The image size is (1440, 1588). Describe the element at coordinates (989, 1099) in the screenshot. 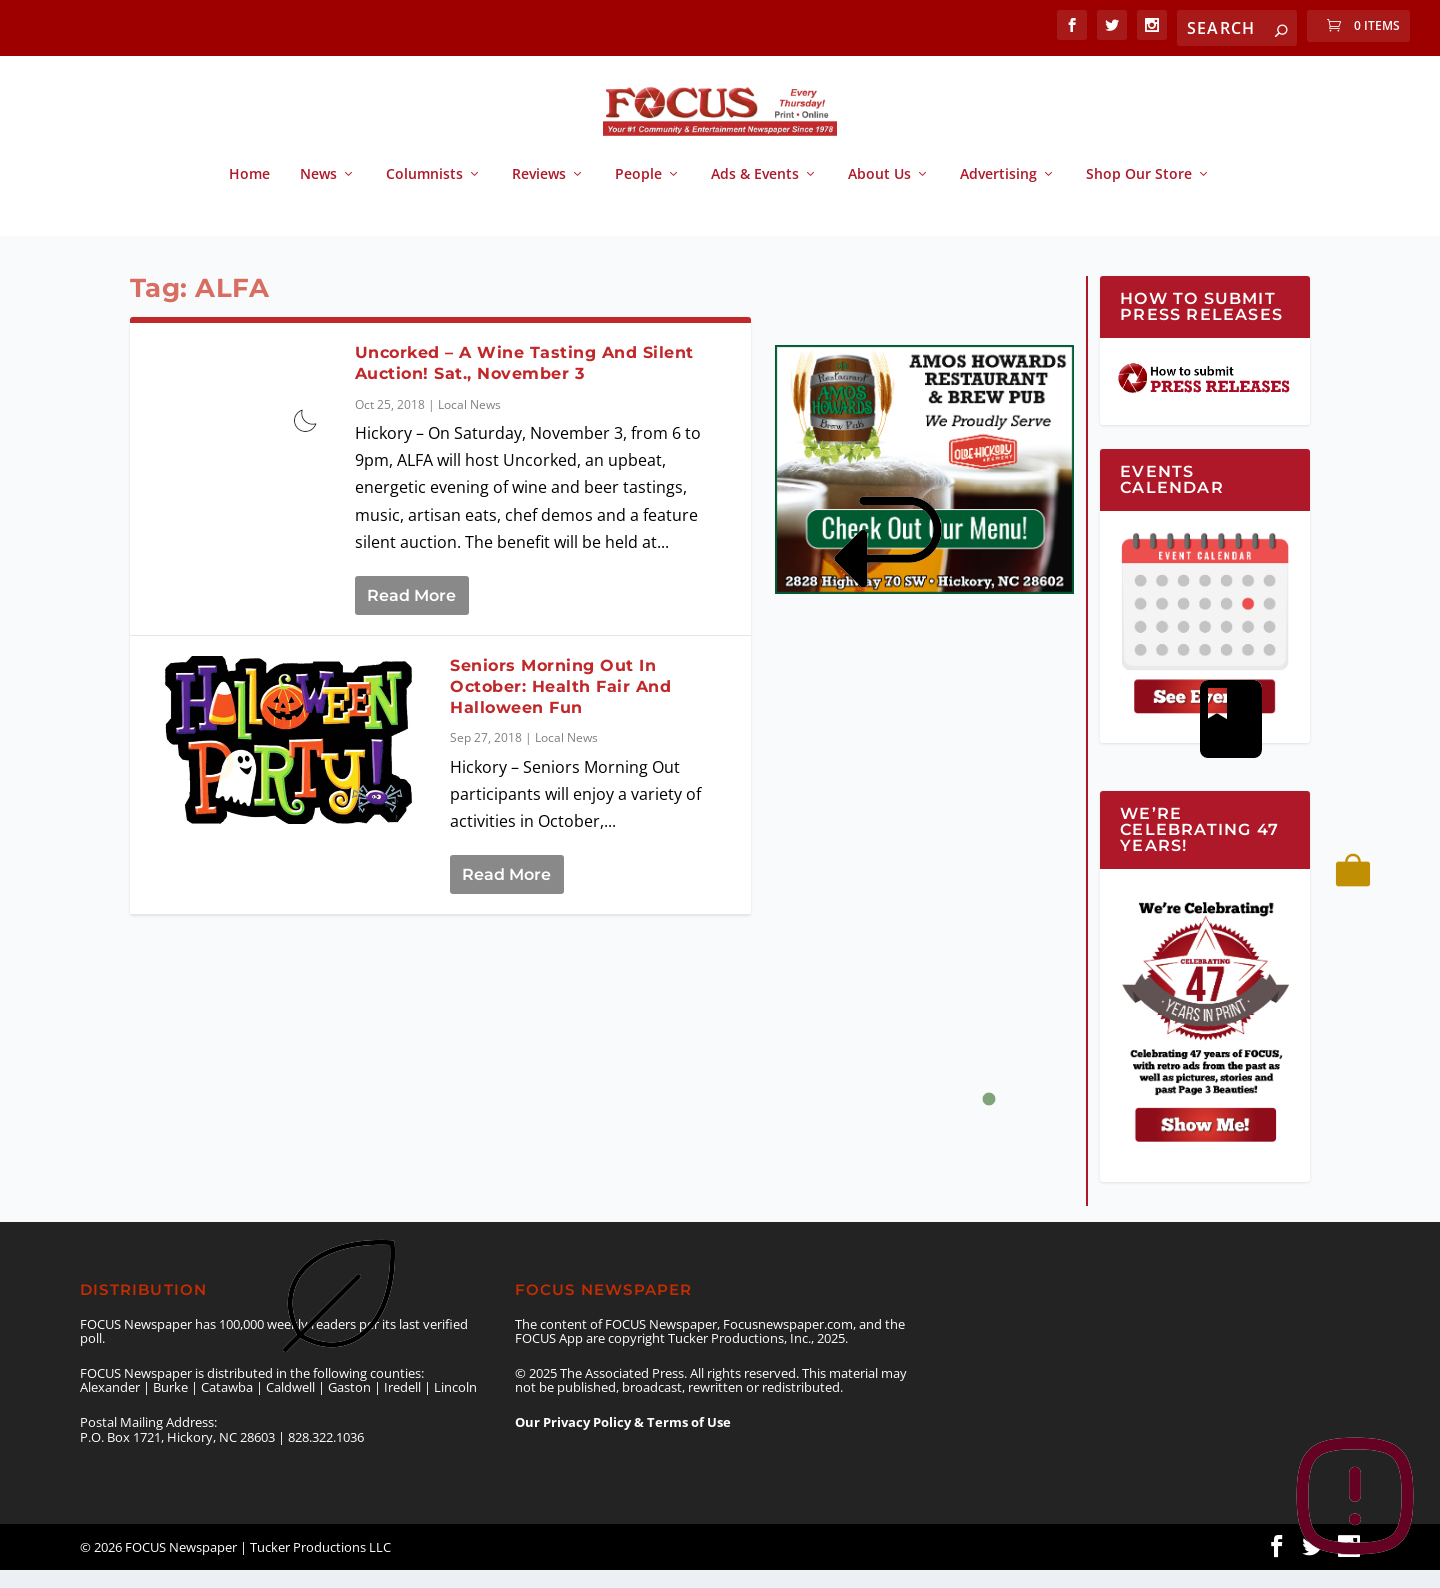

I see `indicates an unread notification or new item` at that location.